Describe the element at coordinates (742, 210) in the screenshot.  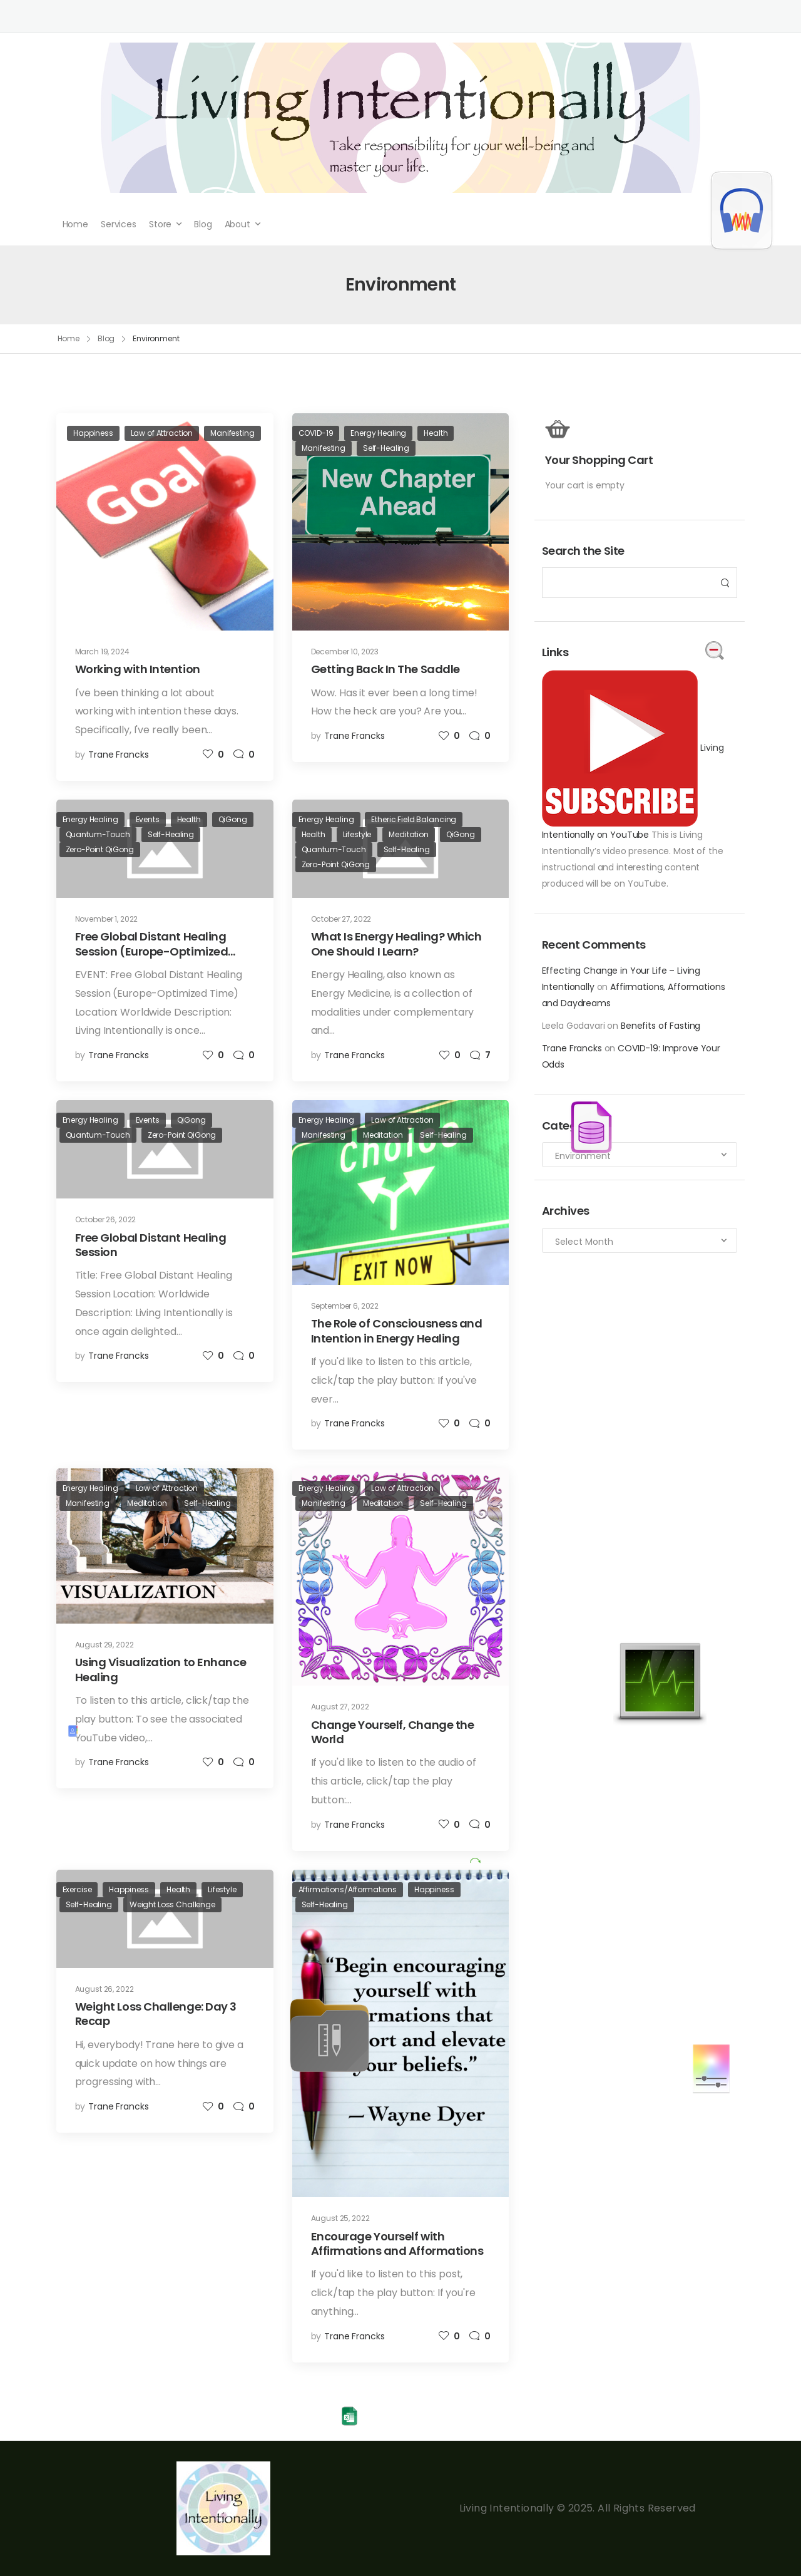
I see `an audacity audio project file` at that location.